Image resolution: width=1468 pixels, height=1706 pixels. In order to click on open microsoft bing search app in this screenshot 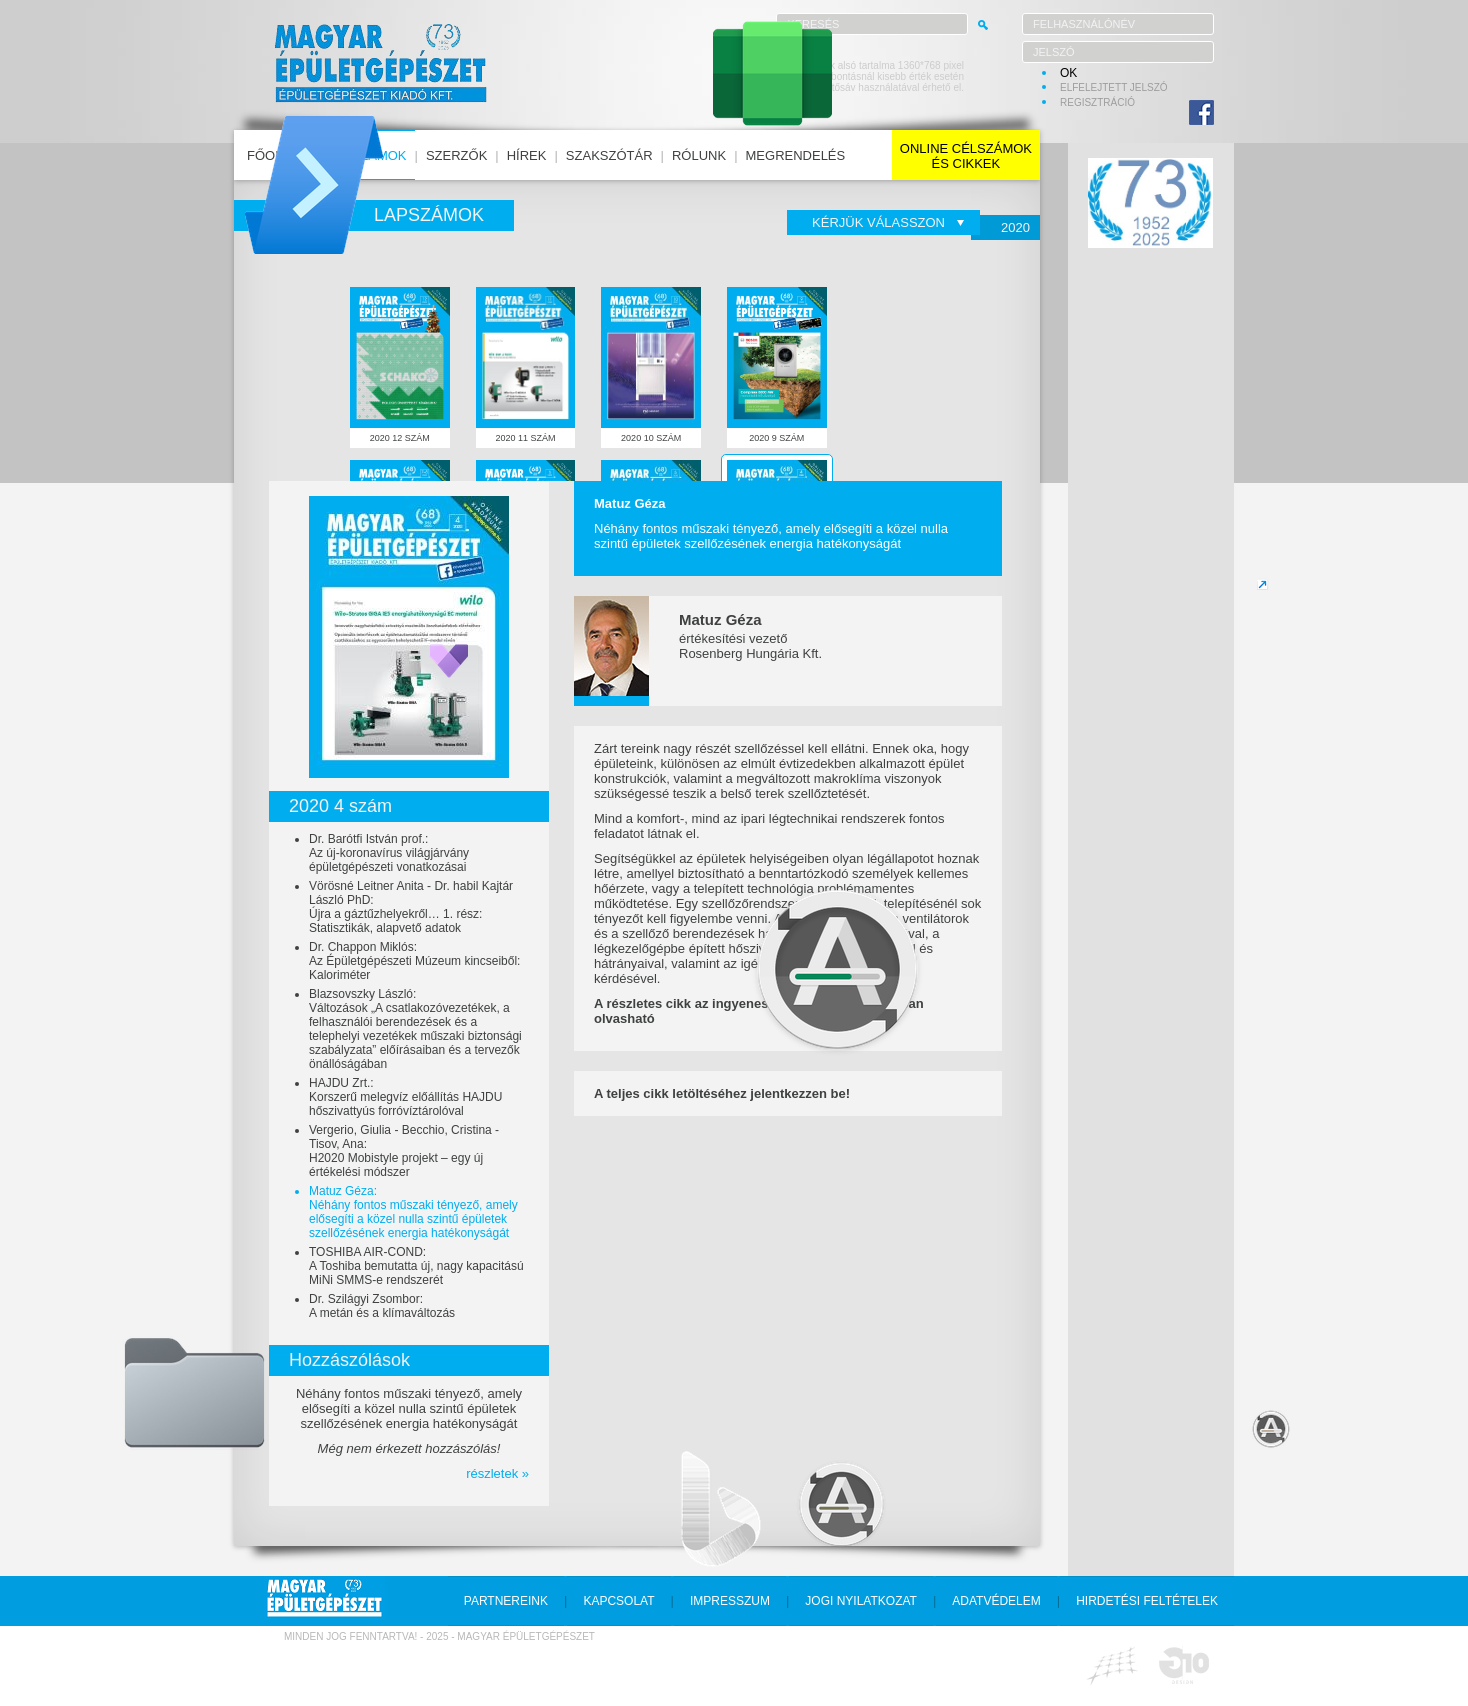, I will do `click(721, 1509)`.